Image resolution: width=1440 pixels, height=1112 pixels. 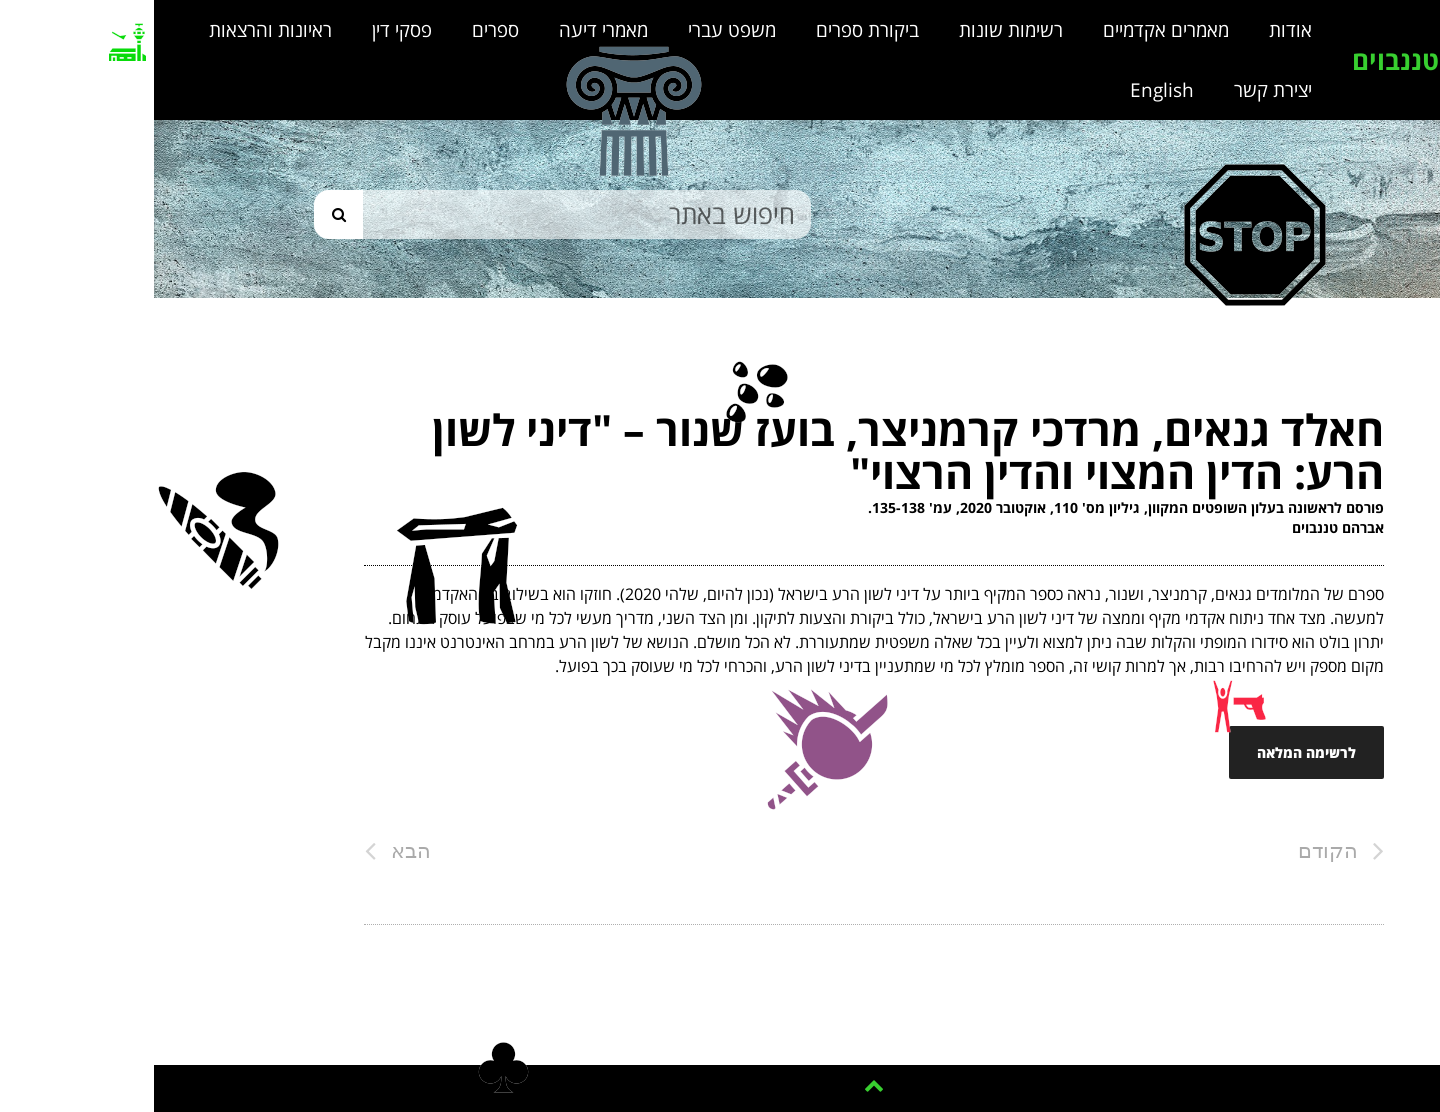 I want to click on access airport or flight management features, so click(x=127, y=42).